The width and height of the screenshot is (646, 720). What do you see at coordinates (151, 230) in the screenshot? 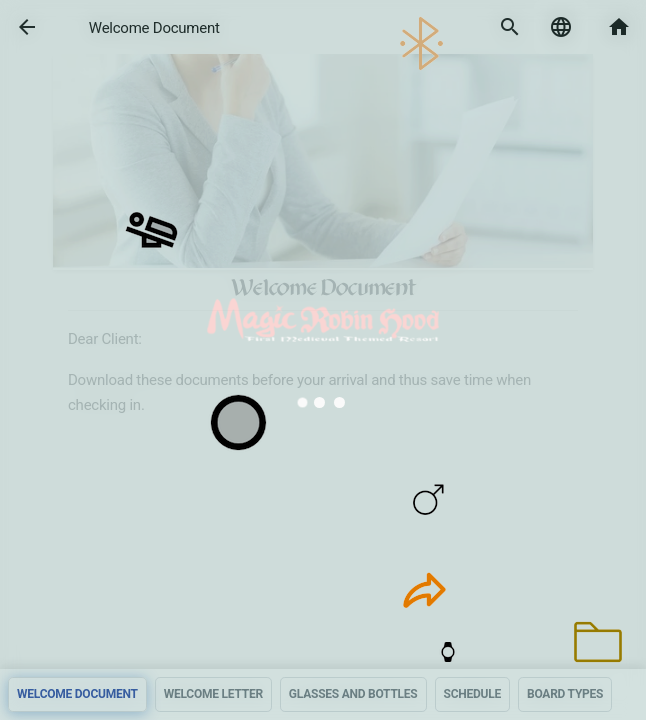
I see `indicates lie-flat seat availability on flight` at bounding box center [151, 230].